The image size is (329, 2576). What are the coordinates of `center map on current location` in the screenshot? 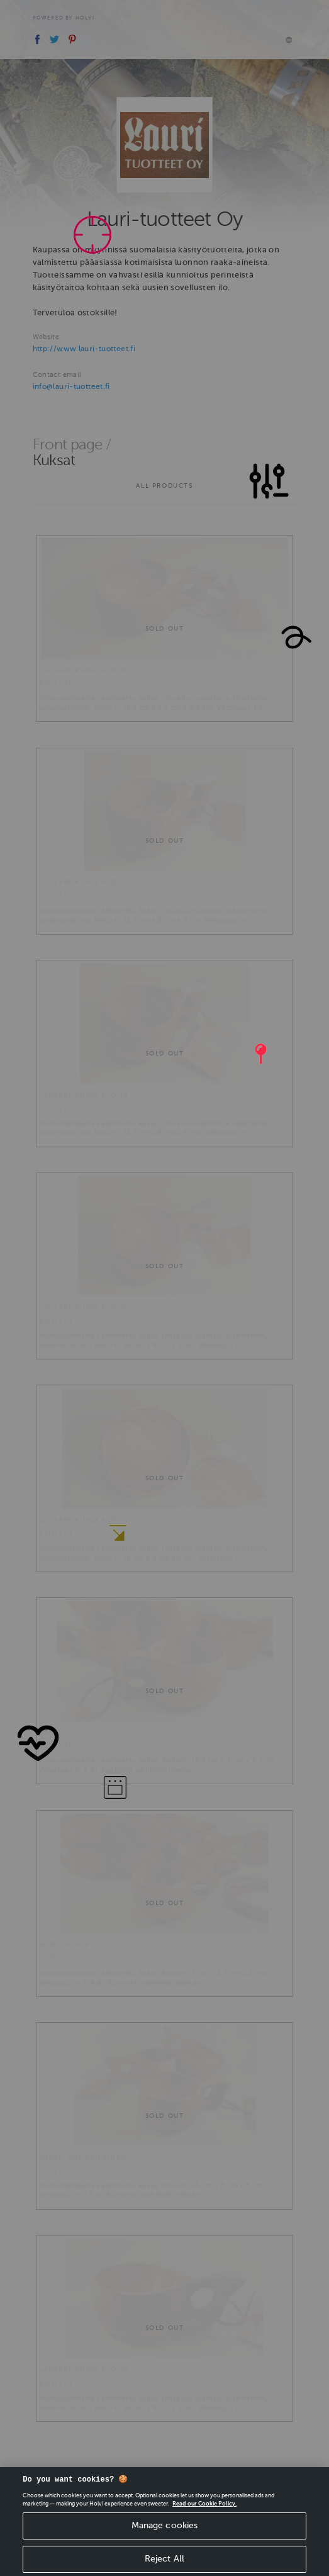 It's located at (92, 235).